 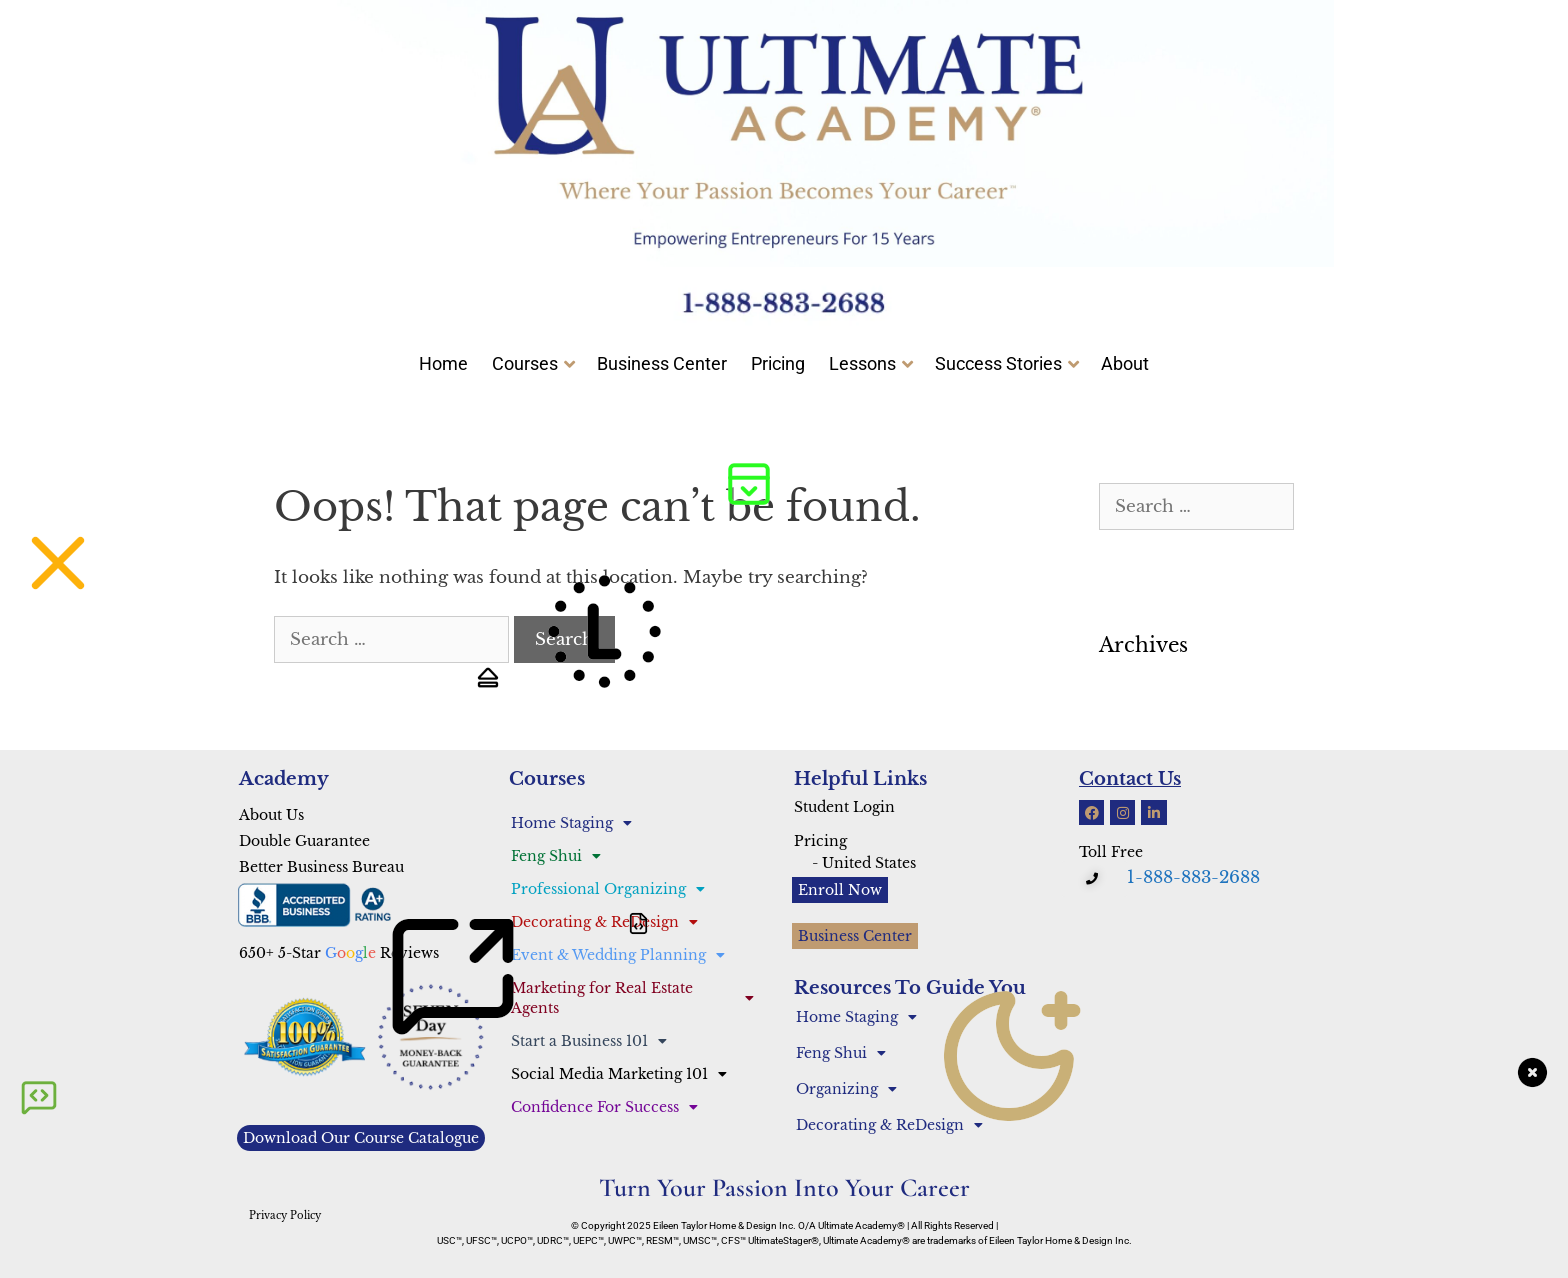 I want to click on enable dark mode or night theme, so click(x=1009, y=1056).